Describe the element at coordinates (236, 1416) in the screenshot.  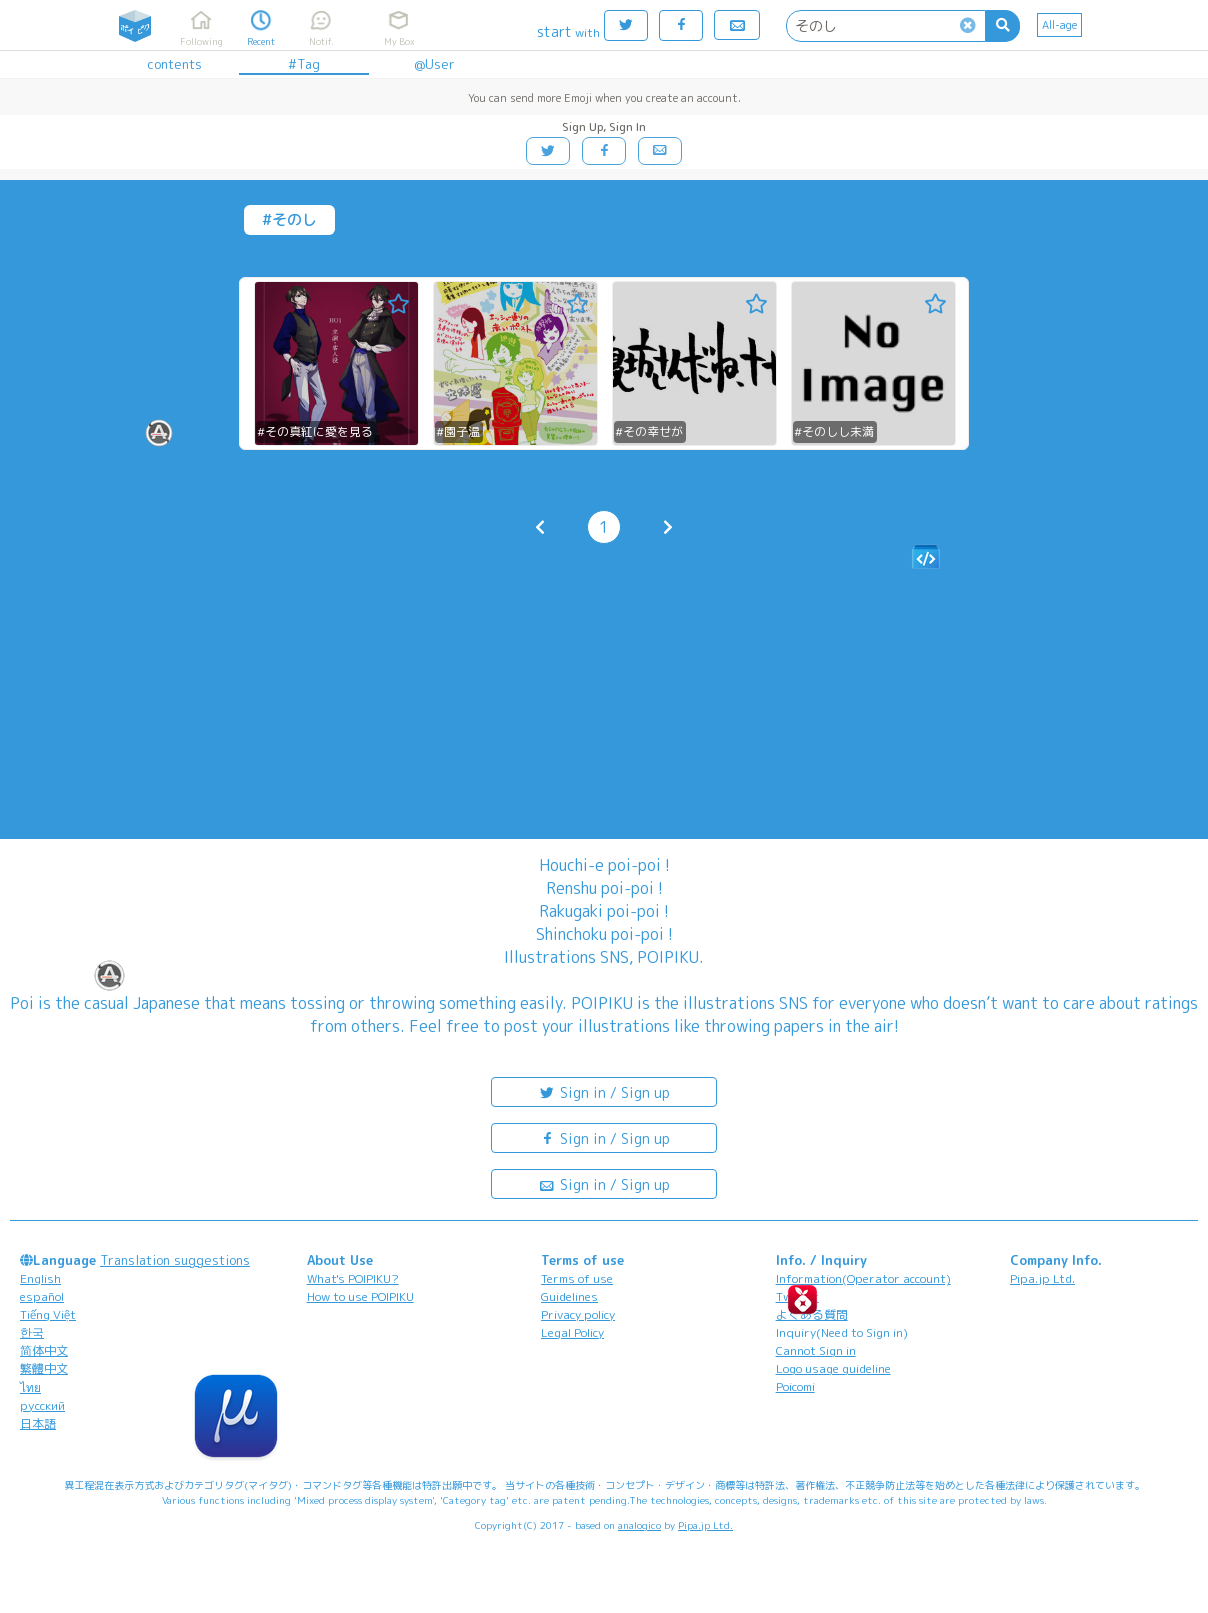
I see `open the Micro app` at that location.